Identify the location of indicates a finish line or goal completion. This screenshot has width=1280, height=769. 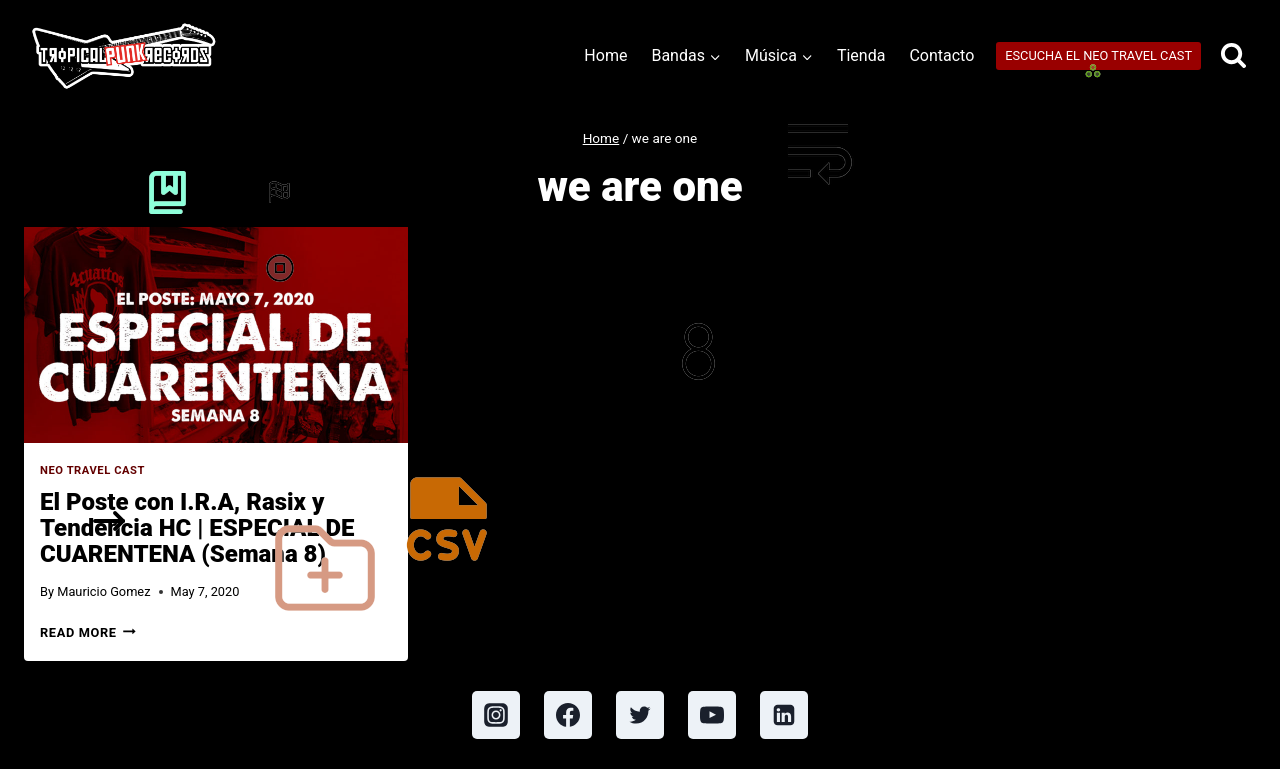
(278, 191).